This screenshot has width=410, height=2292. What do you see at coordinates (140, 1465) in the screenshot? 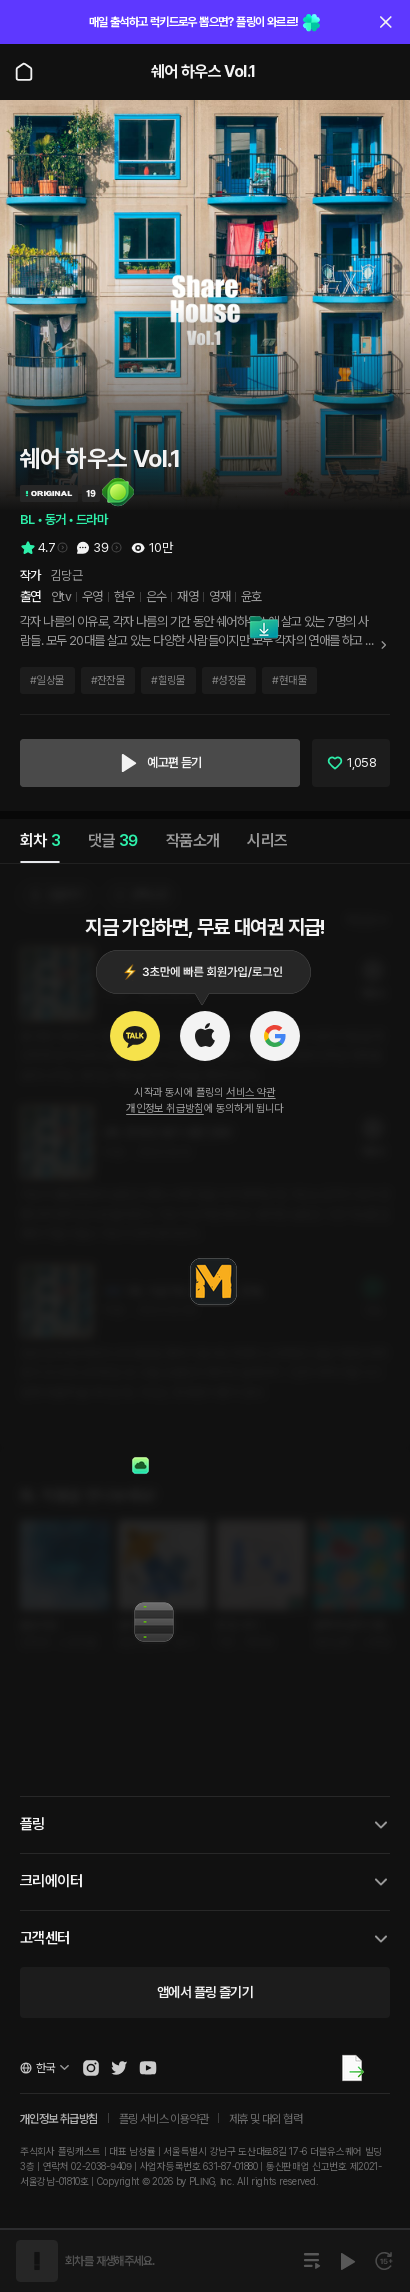
I see `open 4k video downloader app` at bounding box center [140, 1465].